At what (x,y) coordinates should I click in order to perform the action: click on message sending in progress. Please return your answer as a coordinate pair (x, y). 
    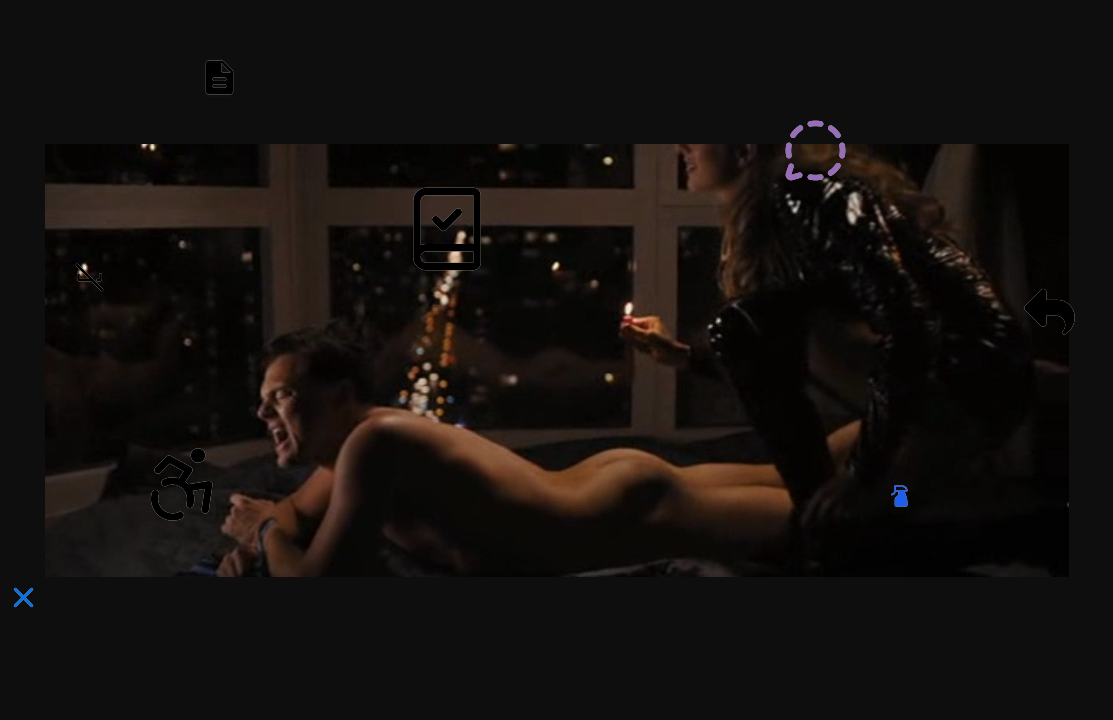
    Looking at the image, I should click on (815, 150).